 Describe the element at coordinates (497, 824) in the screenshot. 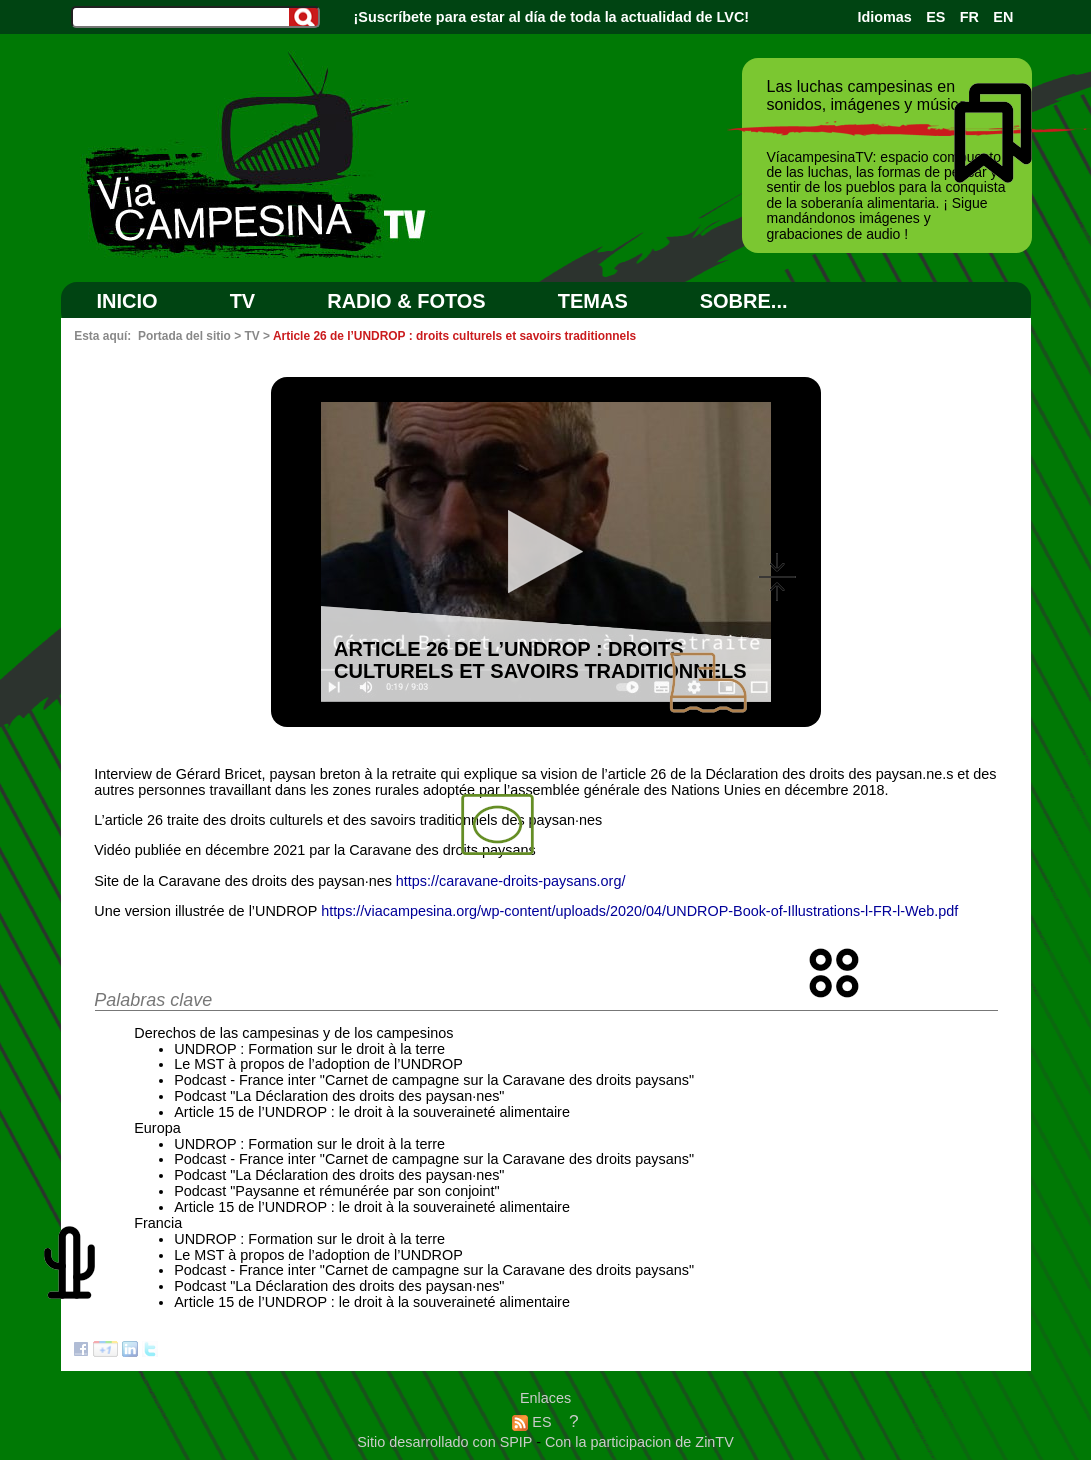

I see `apply vignette effect to photo` at that location.